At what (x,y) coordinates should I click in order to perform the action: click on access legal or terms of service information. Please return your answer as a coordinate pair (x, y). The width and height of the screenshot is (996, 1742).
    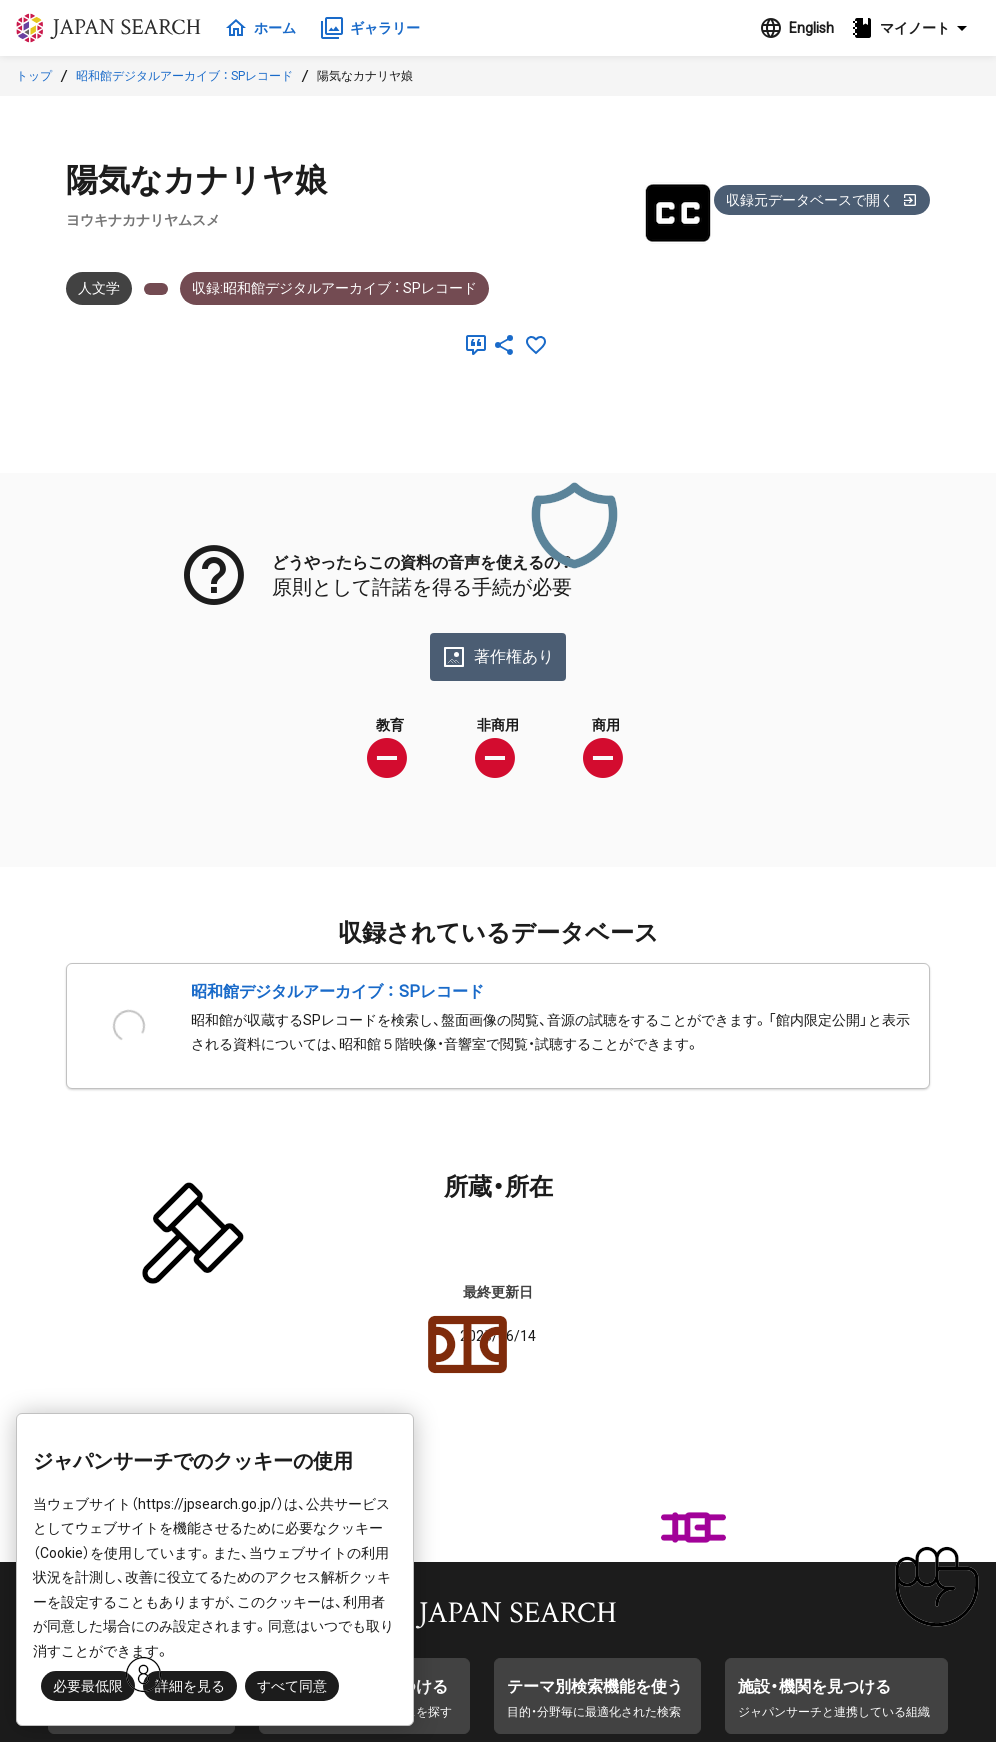
    Looking at the image, I should click on (189, 1237).